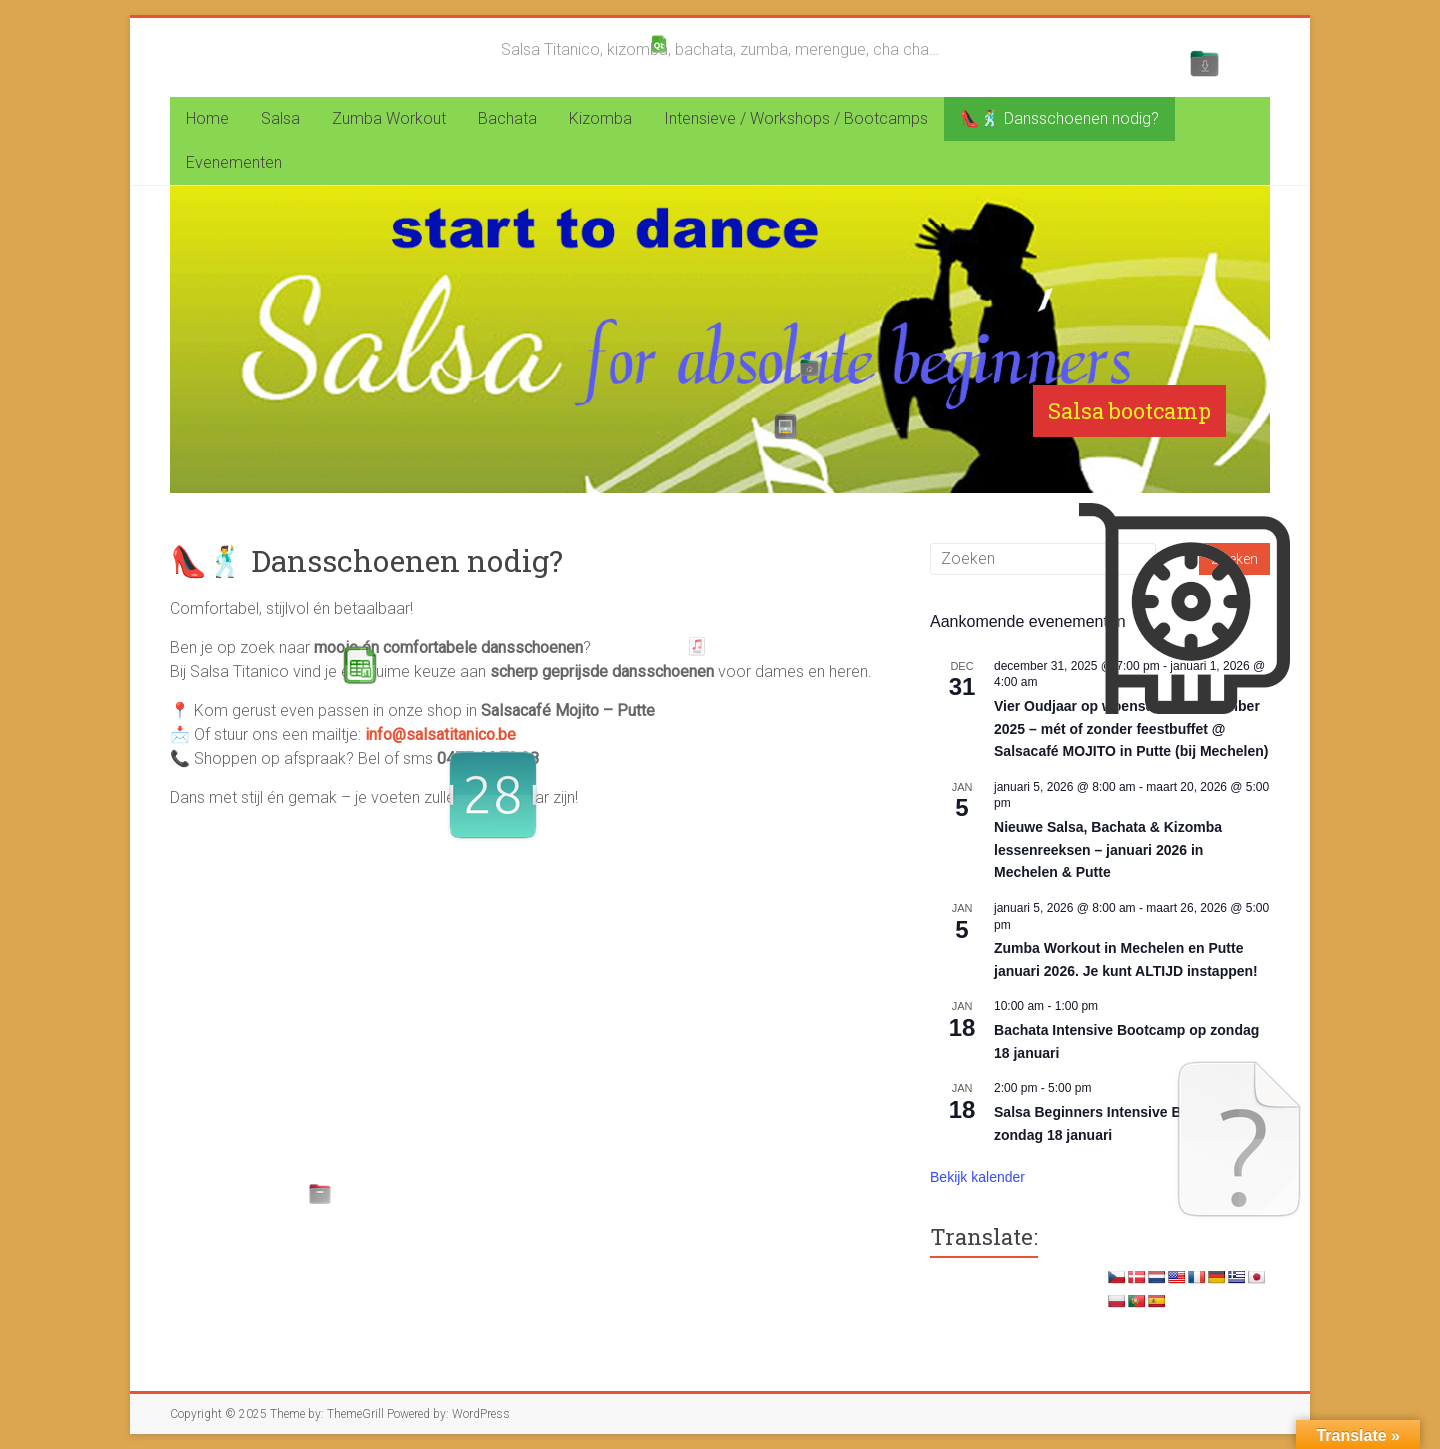  I want to click on unknown or unrecognized file type, so click(1239, 1139).